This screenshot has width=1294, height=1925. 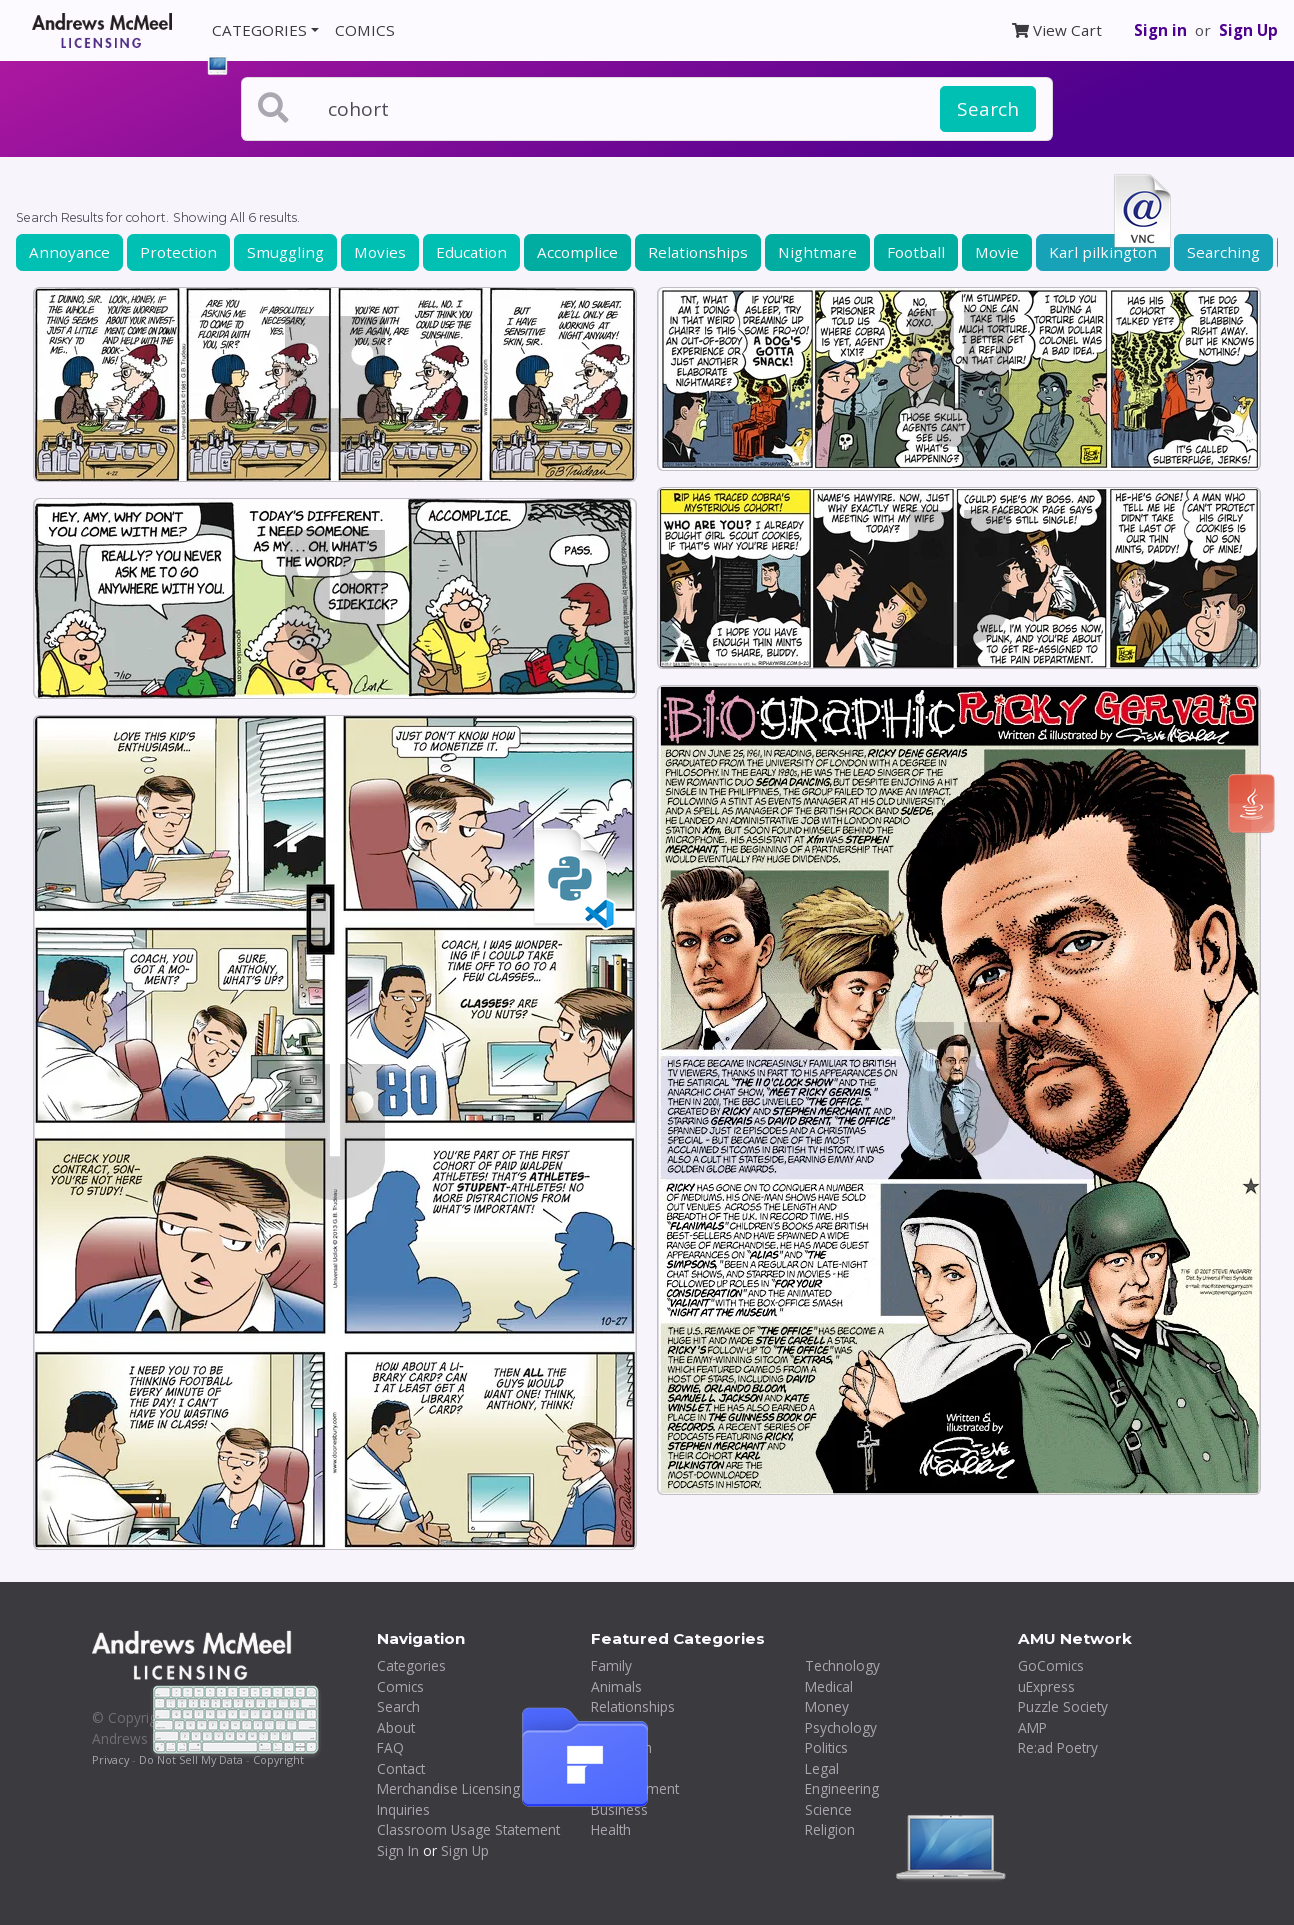 What do you see at coordinates (1251, 803) in the screenshot?
I see `java archive file (.jar) type indicator` at bounding box center [1251, 803].